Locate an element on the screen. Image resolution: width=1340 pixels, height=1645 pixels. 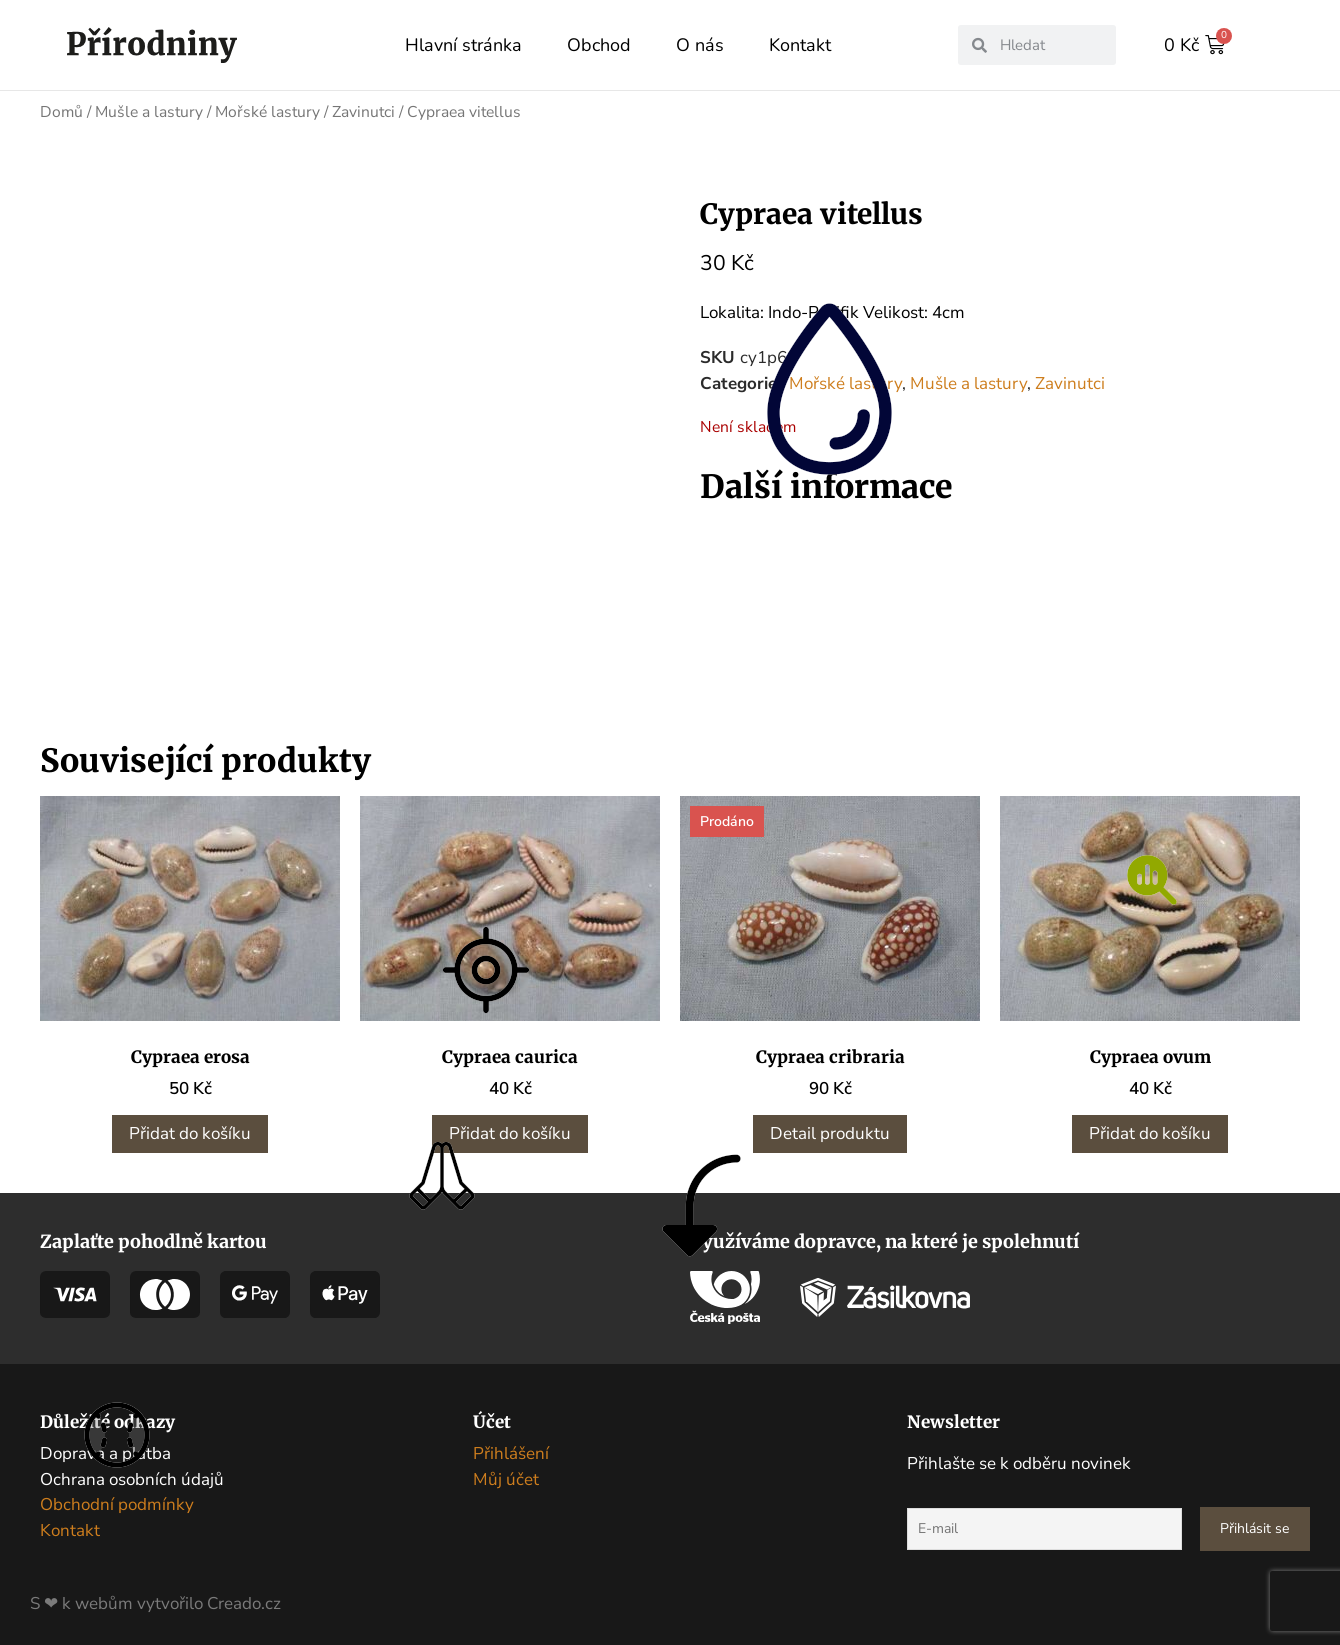
go back and down in navigation is located at coordinates (701, 1205).